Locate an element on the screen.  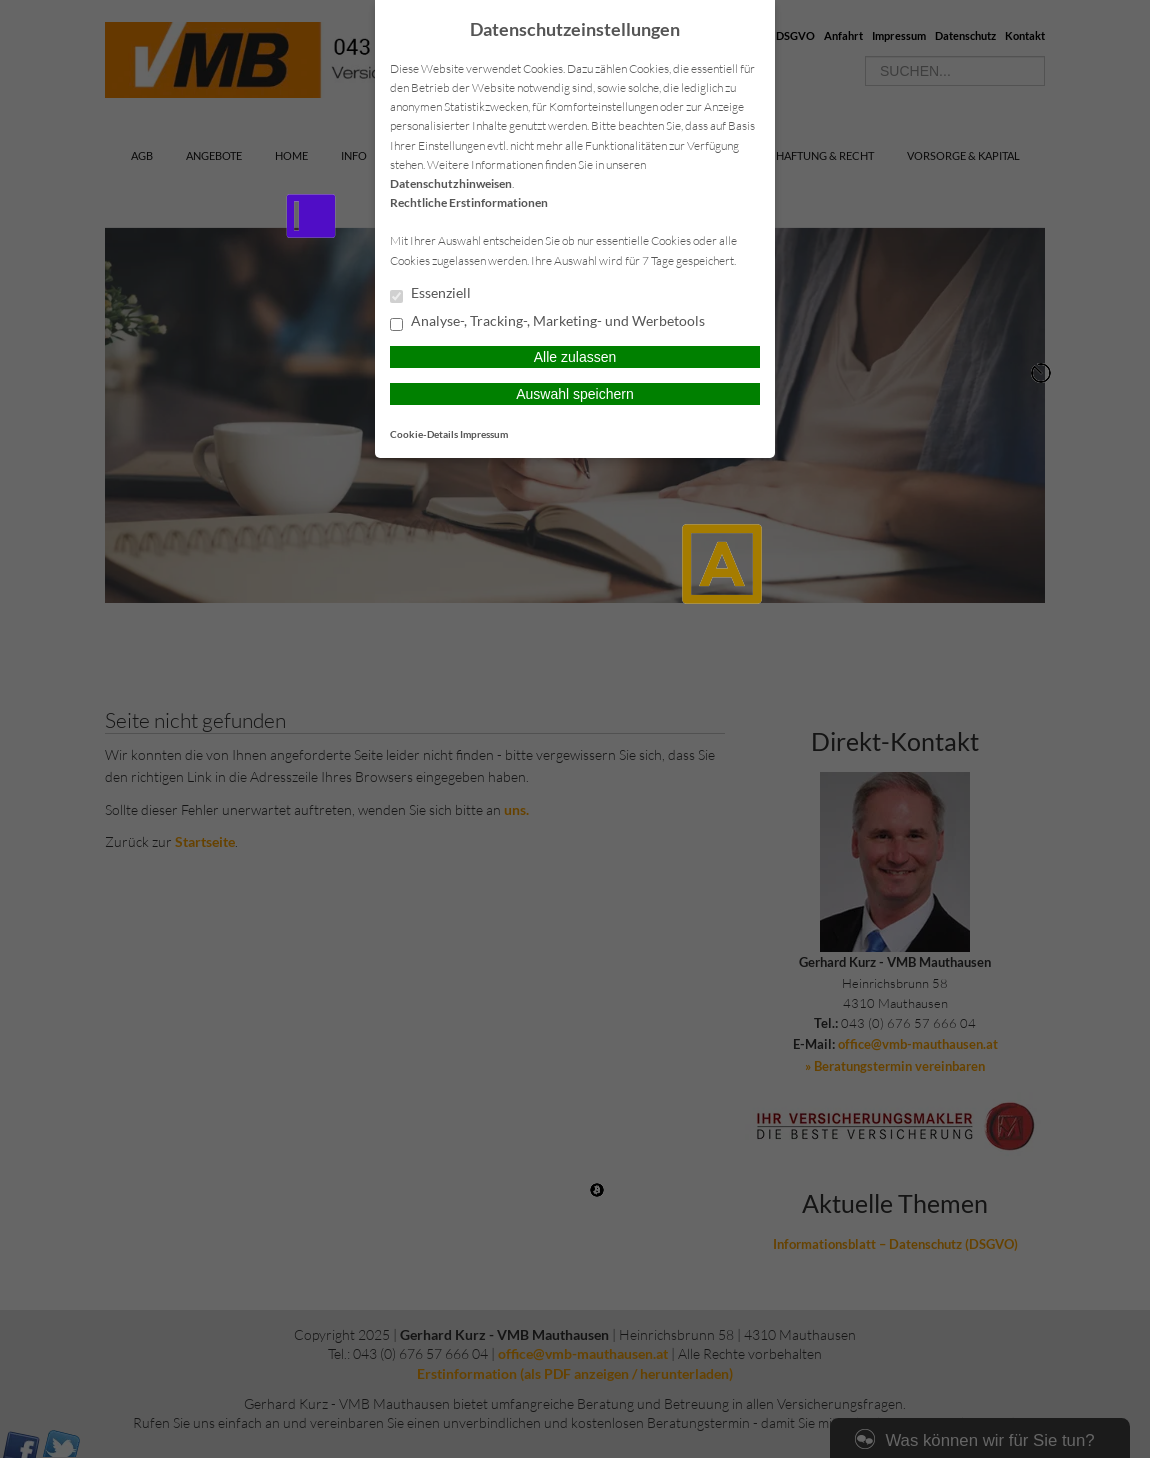
bitcoin cryptocurrency logo is located at coordinates (597, 1190).